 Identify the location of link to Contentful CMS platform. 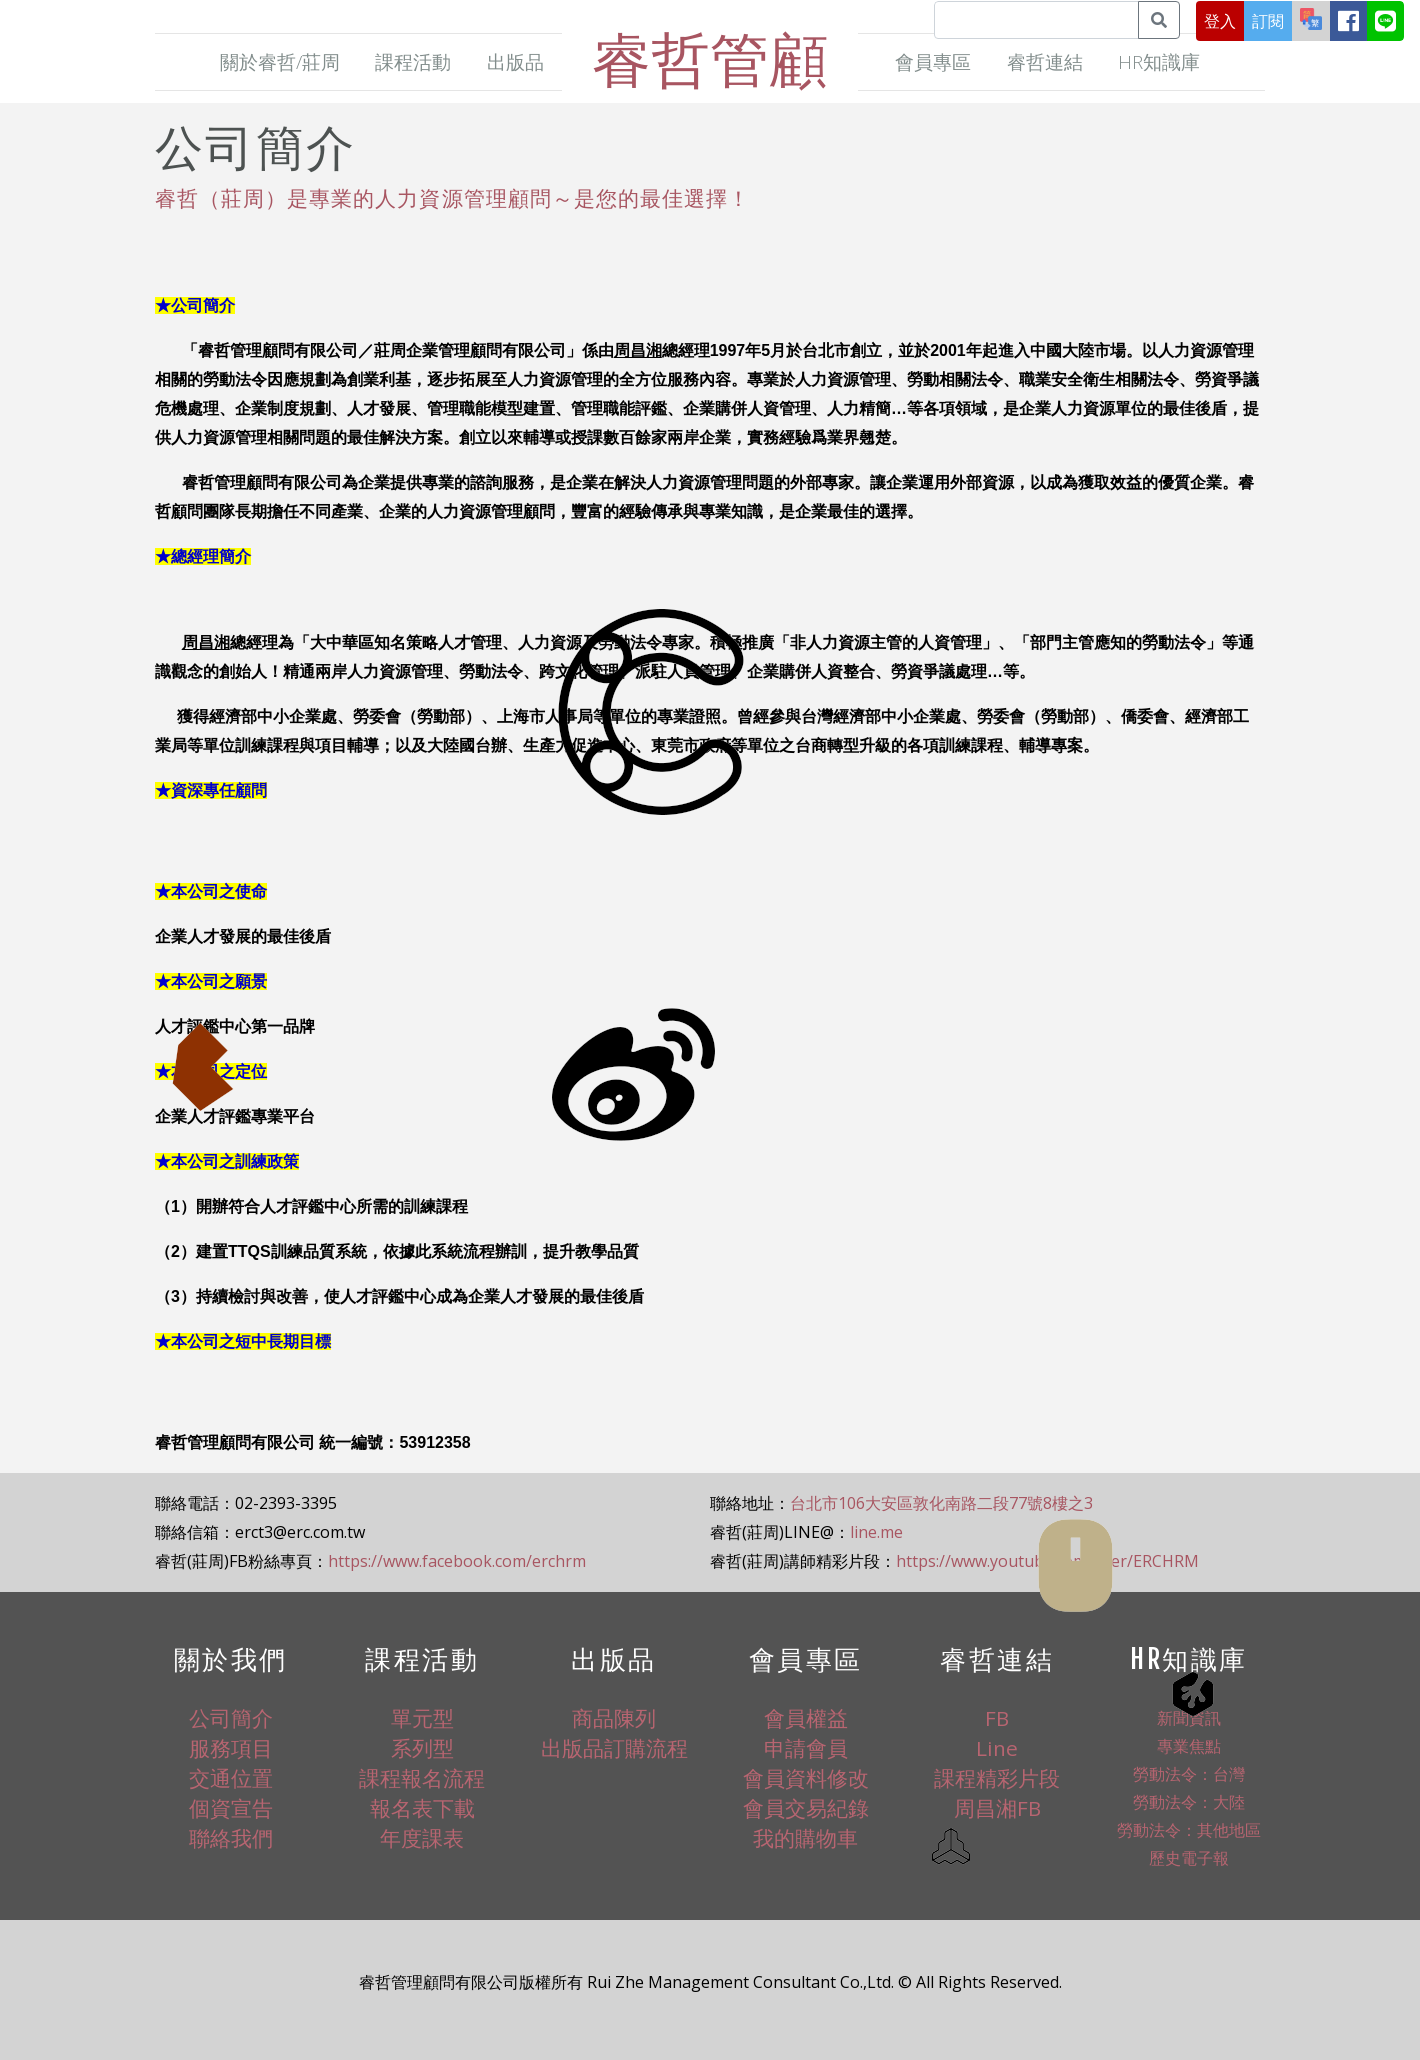
(651, 712).